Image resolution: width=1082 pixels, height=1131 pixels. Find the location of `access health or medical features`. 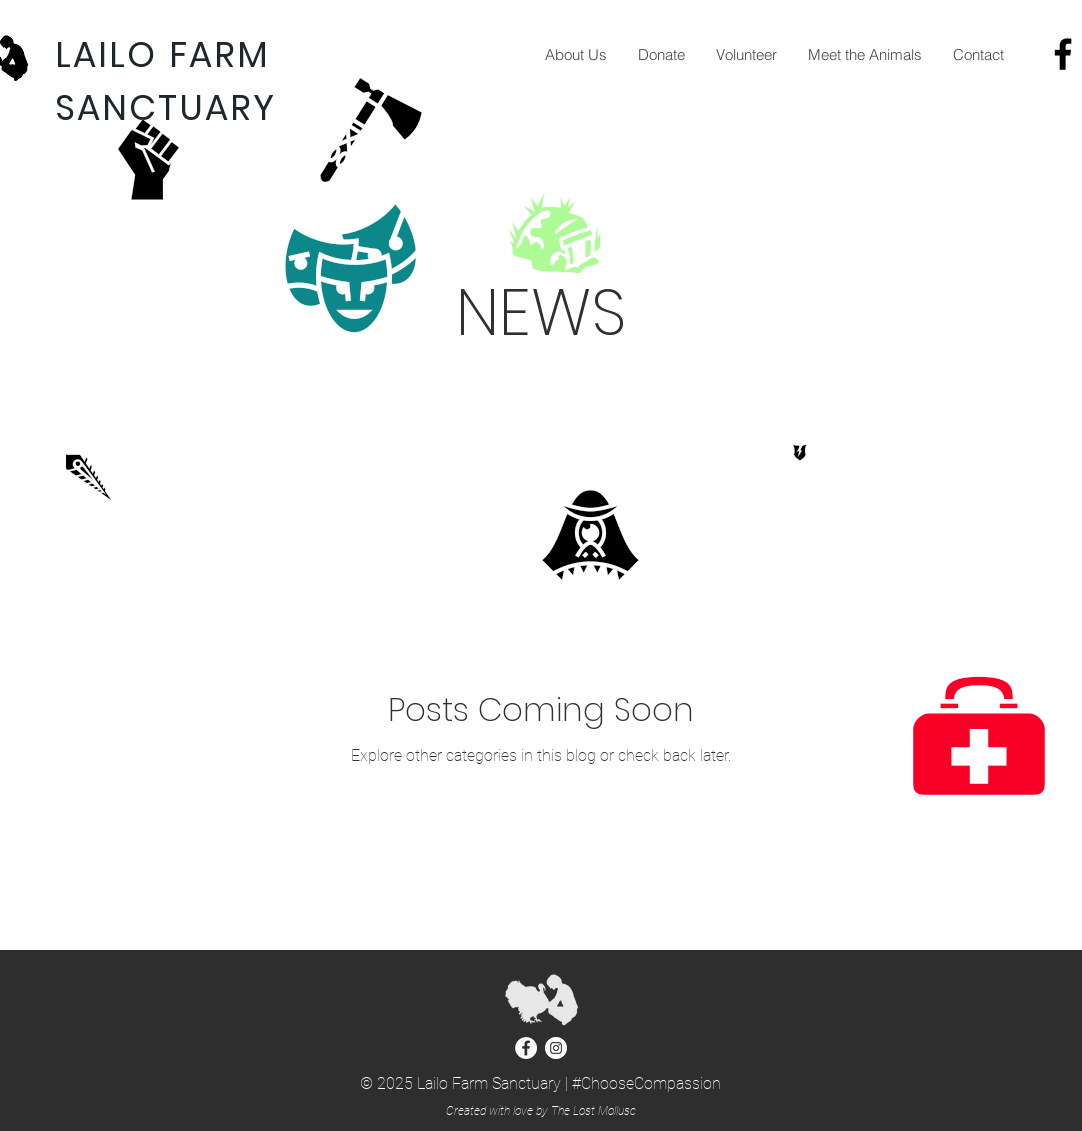

access health or medical features is located at coordinates (979, 729).